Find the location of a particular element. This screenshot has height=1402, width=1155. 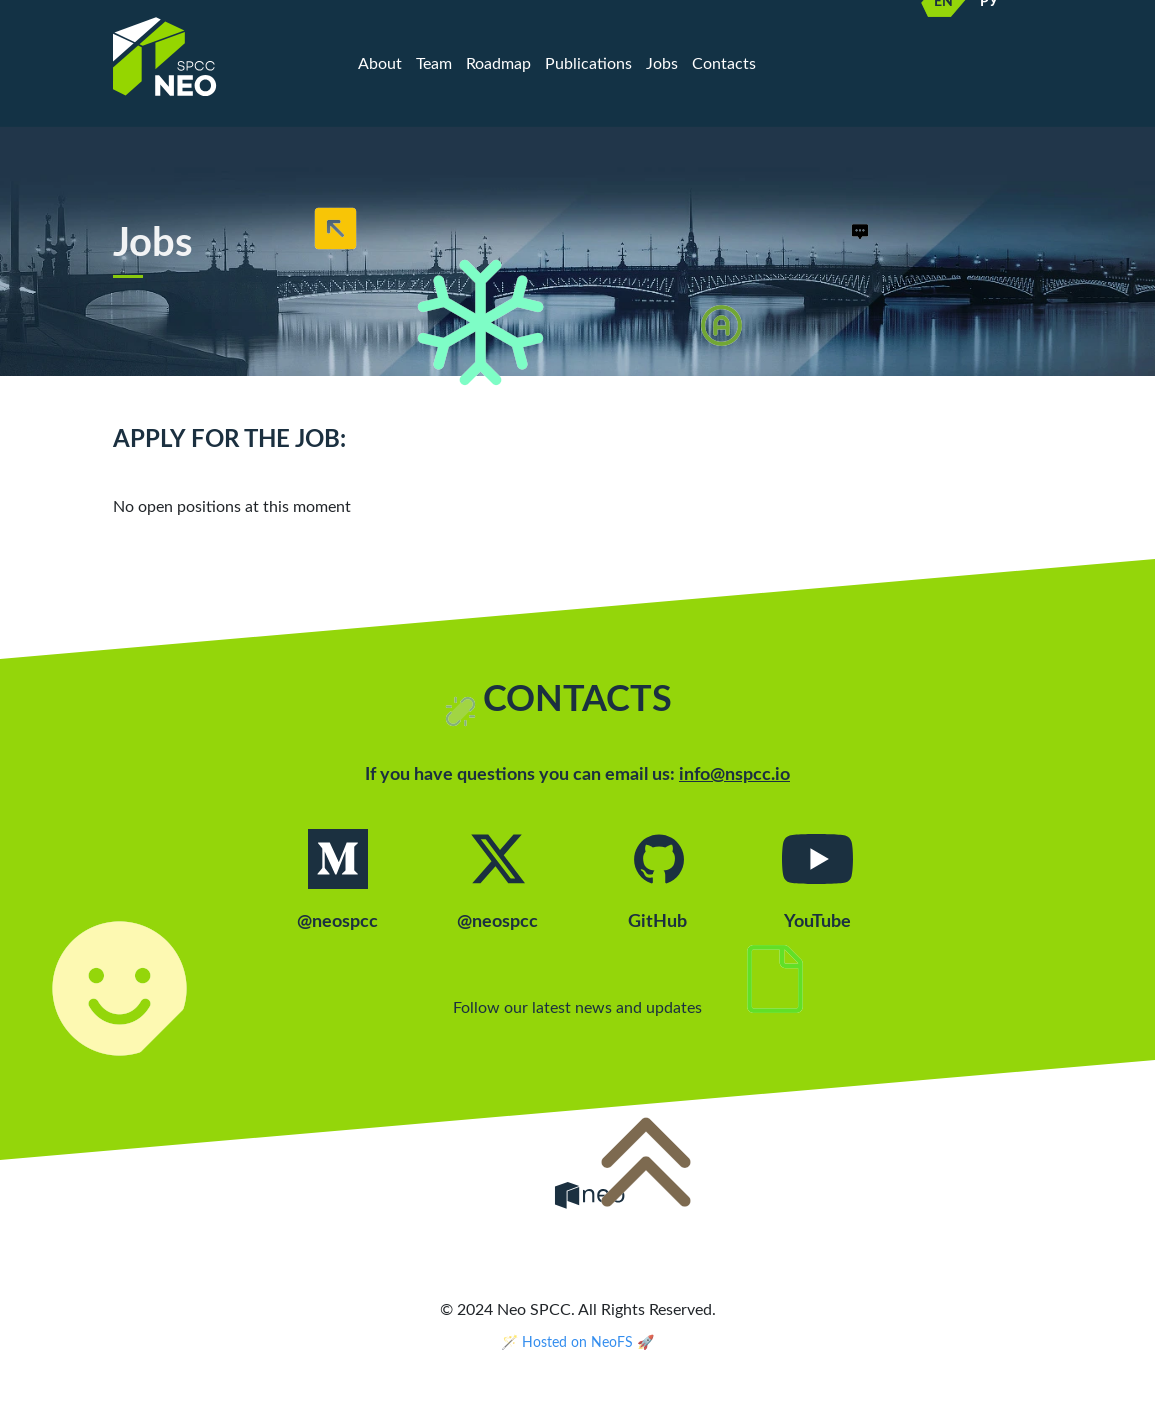

open chat or messaging is located at coordinates (860, 231).